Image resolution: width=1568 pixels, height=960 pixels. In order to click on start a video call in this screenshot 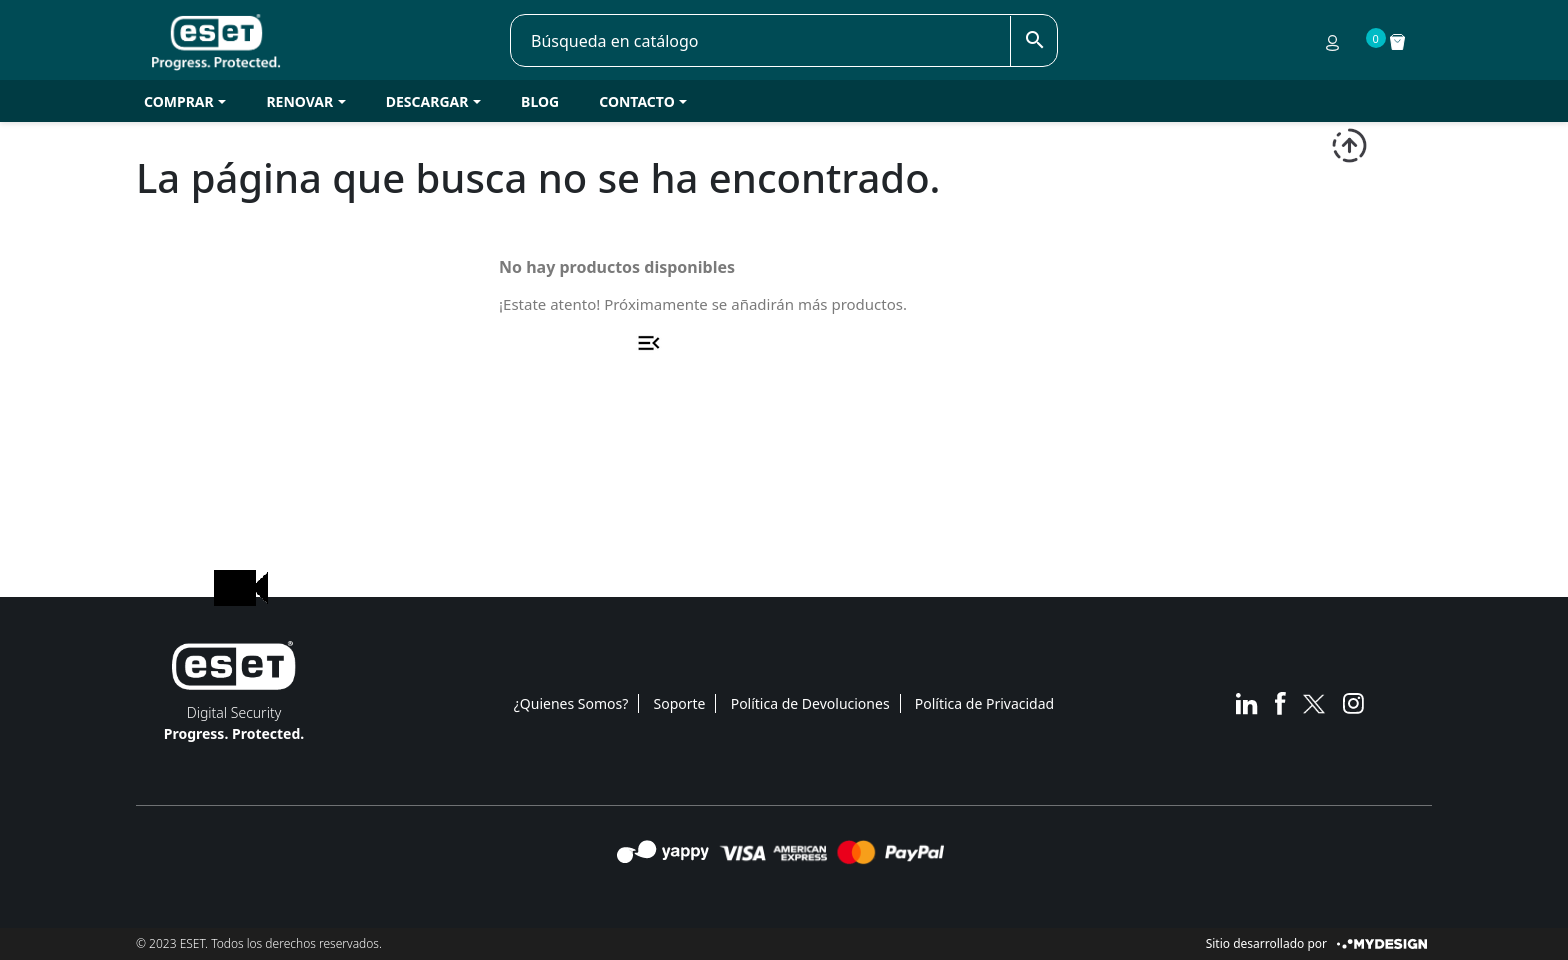, I will do `click(241, 588)`.